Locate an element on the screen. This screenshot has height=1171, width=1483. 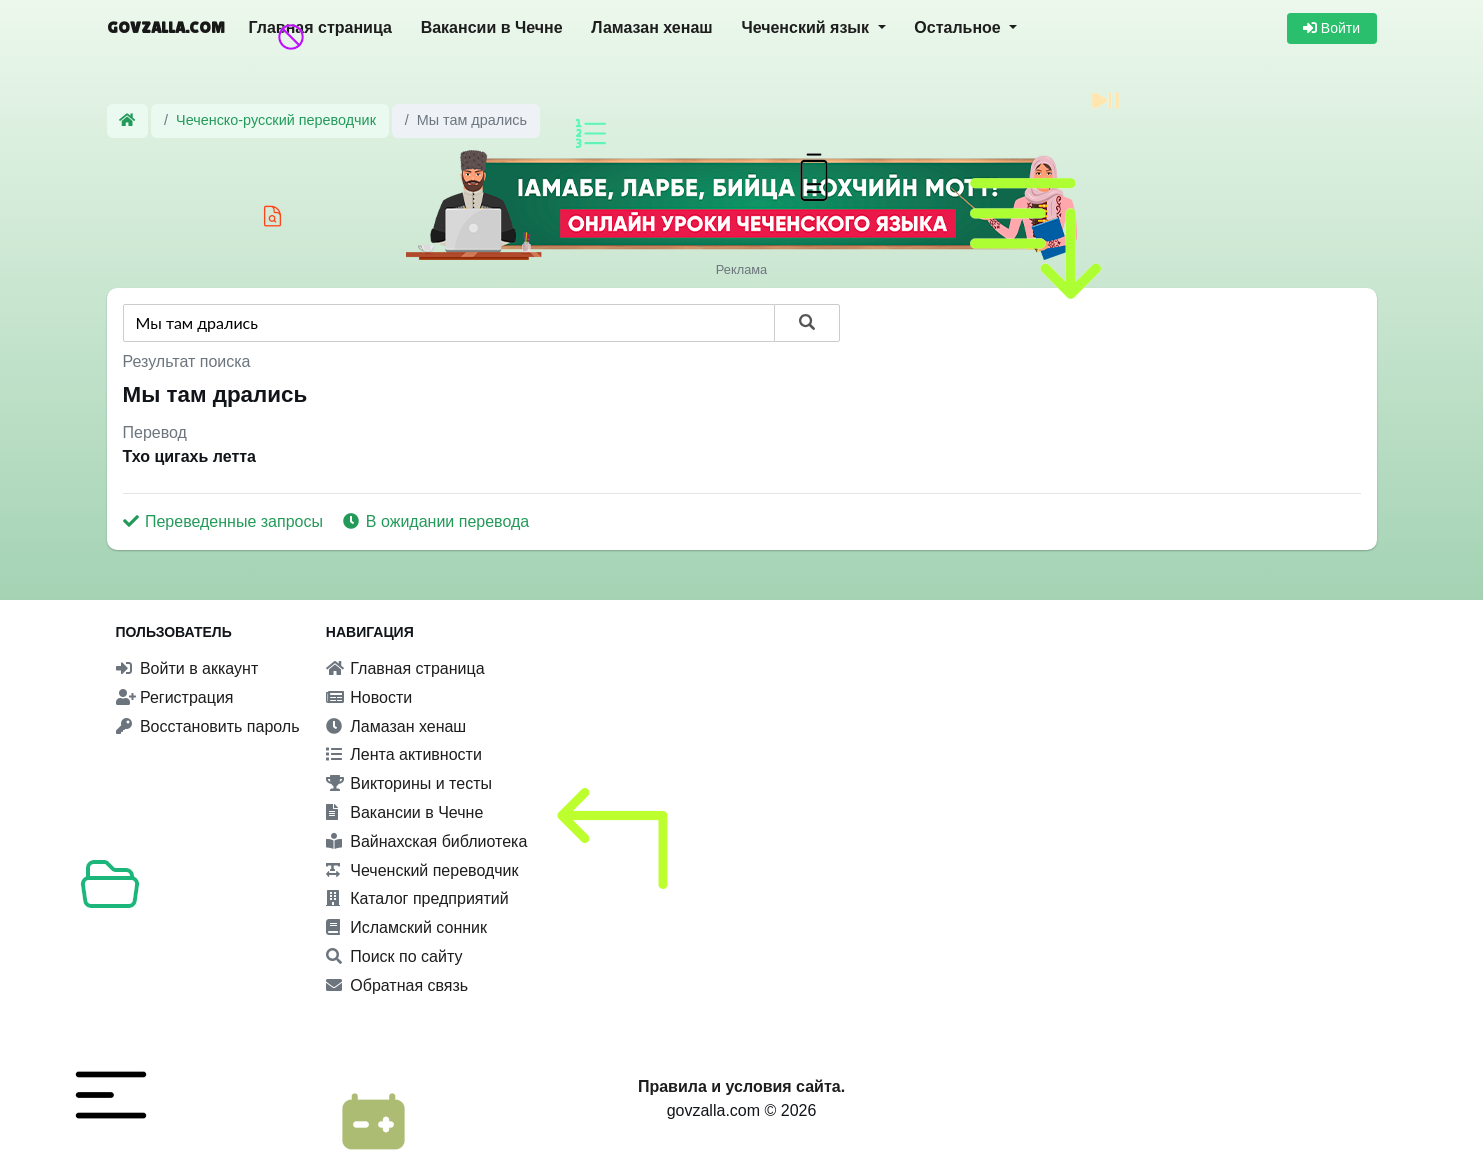
indicates a blocked or prohibited action is located at coordinates (291, 37).